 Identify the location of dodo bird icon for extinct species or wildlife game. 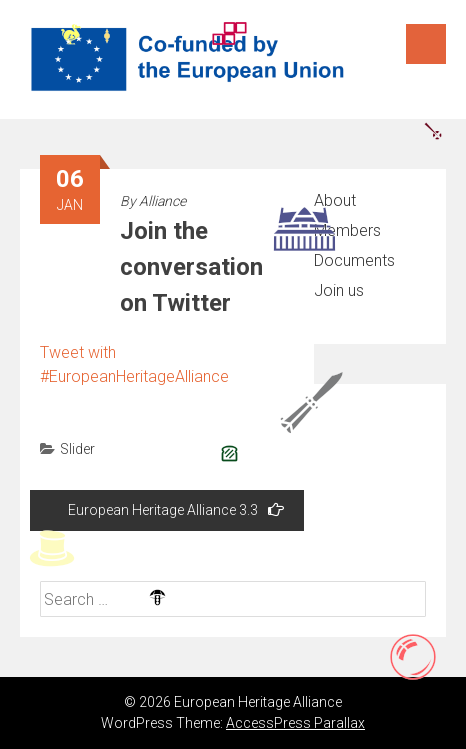
(71, 34).